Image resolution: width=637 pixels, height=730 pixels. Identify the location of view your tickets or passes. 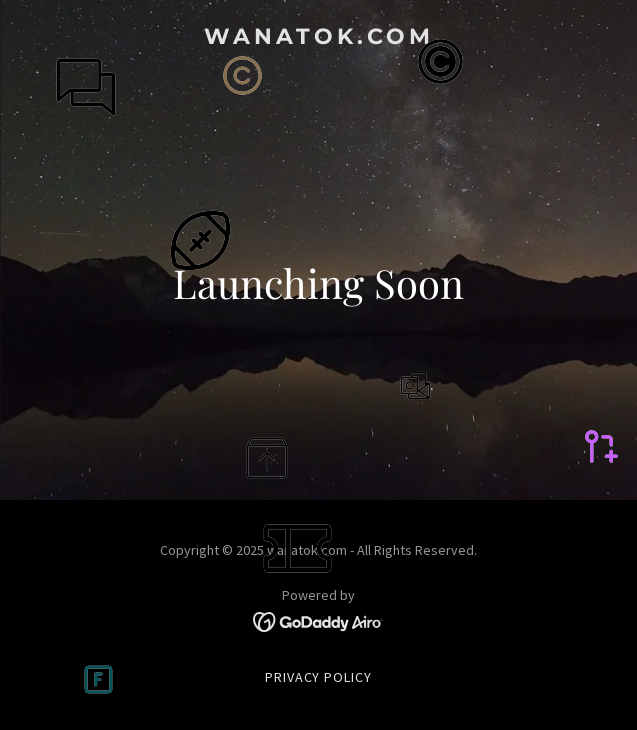
(297, 548).